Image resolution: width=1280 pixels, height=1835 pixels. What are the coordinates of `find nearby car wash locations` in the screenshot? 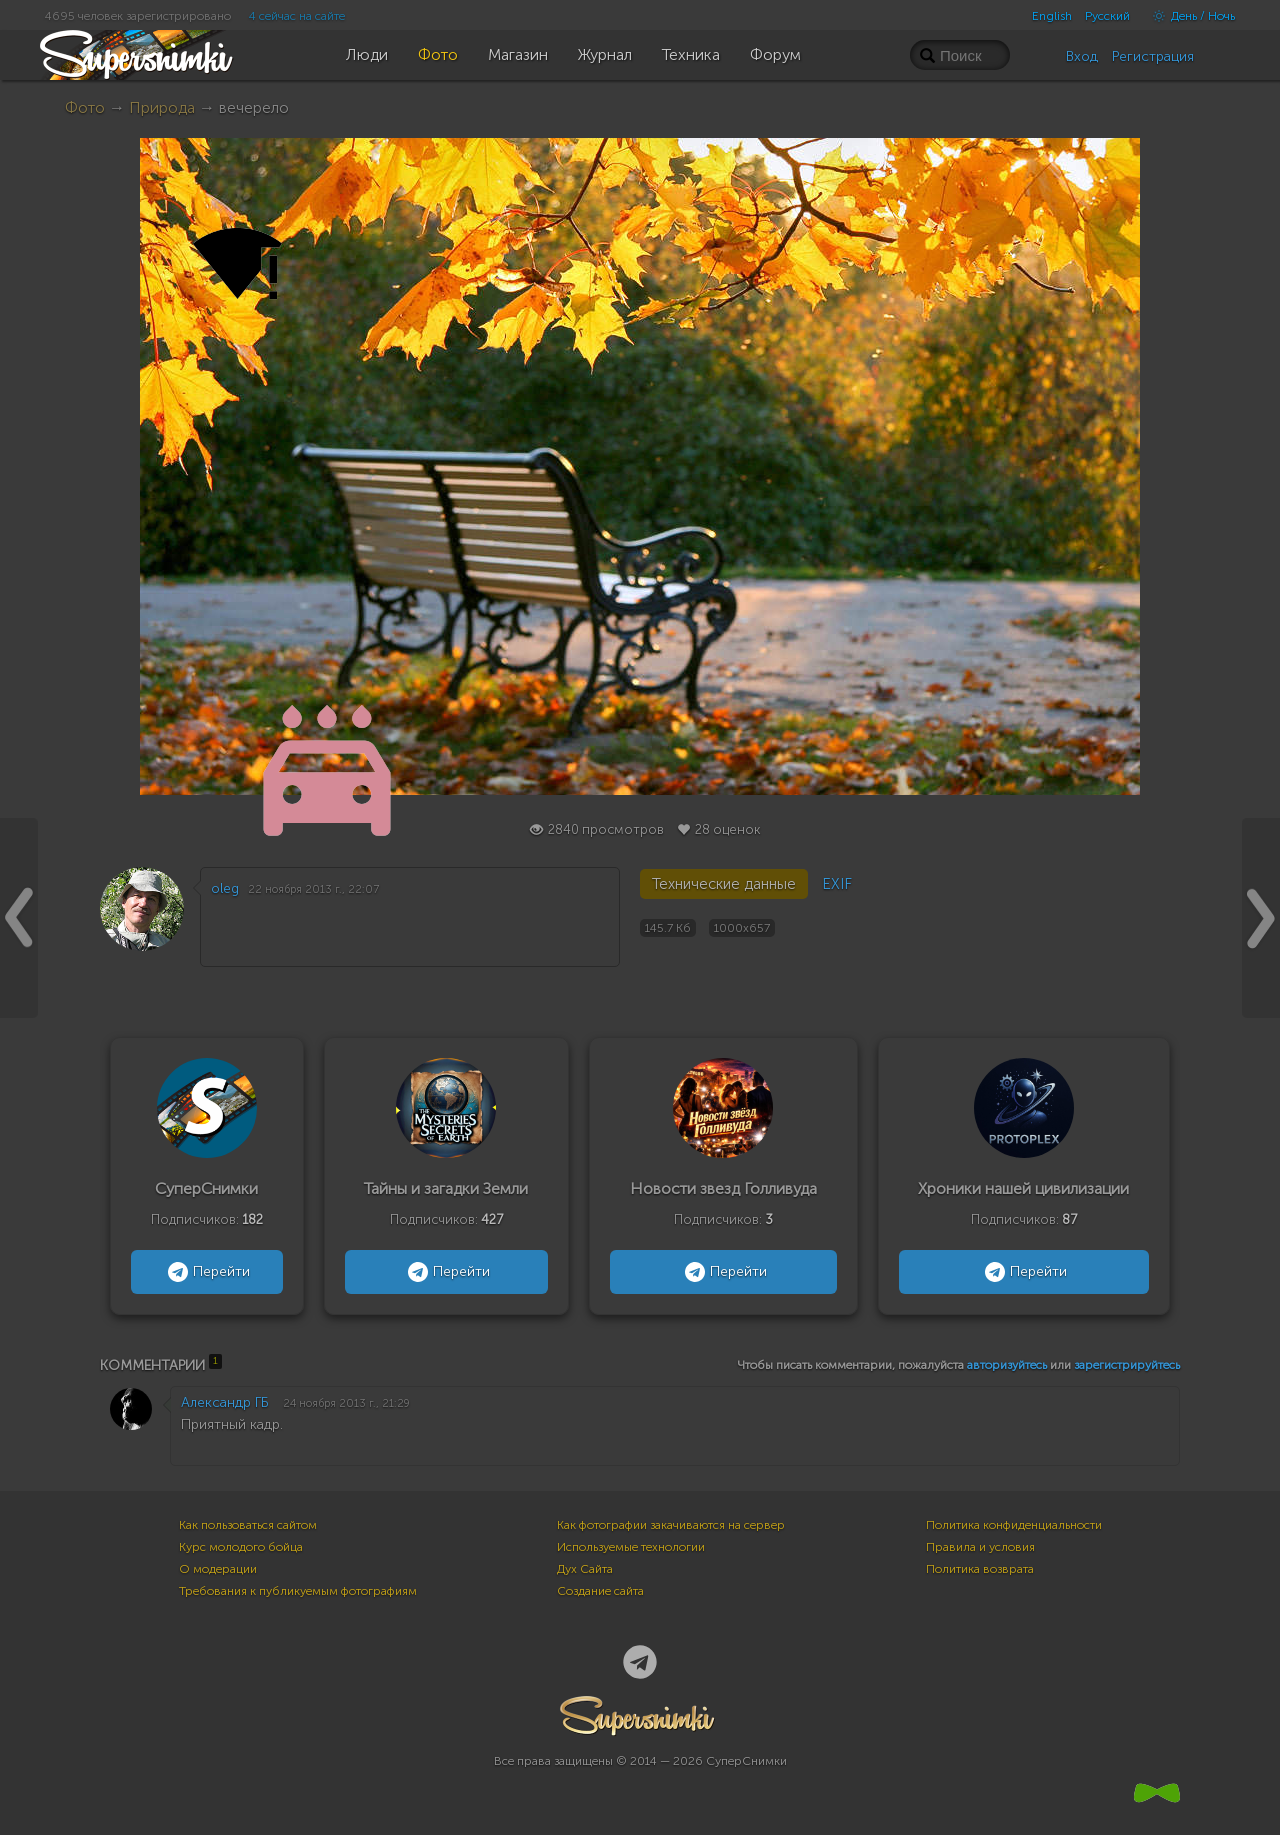 It's located at (327, 766).